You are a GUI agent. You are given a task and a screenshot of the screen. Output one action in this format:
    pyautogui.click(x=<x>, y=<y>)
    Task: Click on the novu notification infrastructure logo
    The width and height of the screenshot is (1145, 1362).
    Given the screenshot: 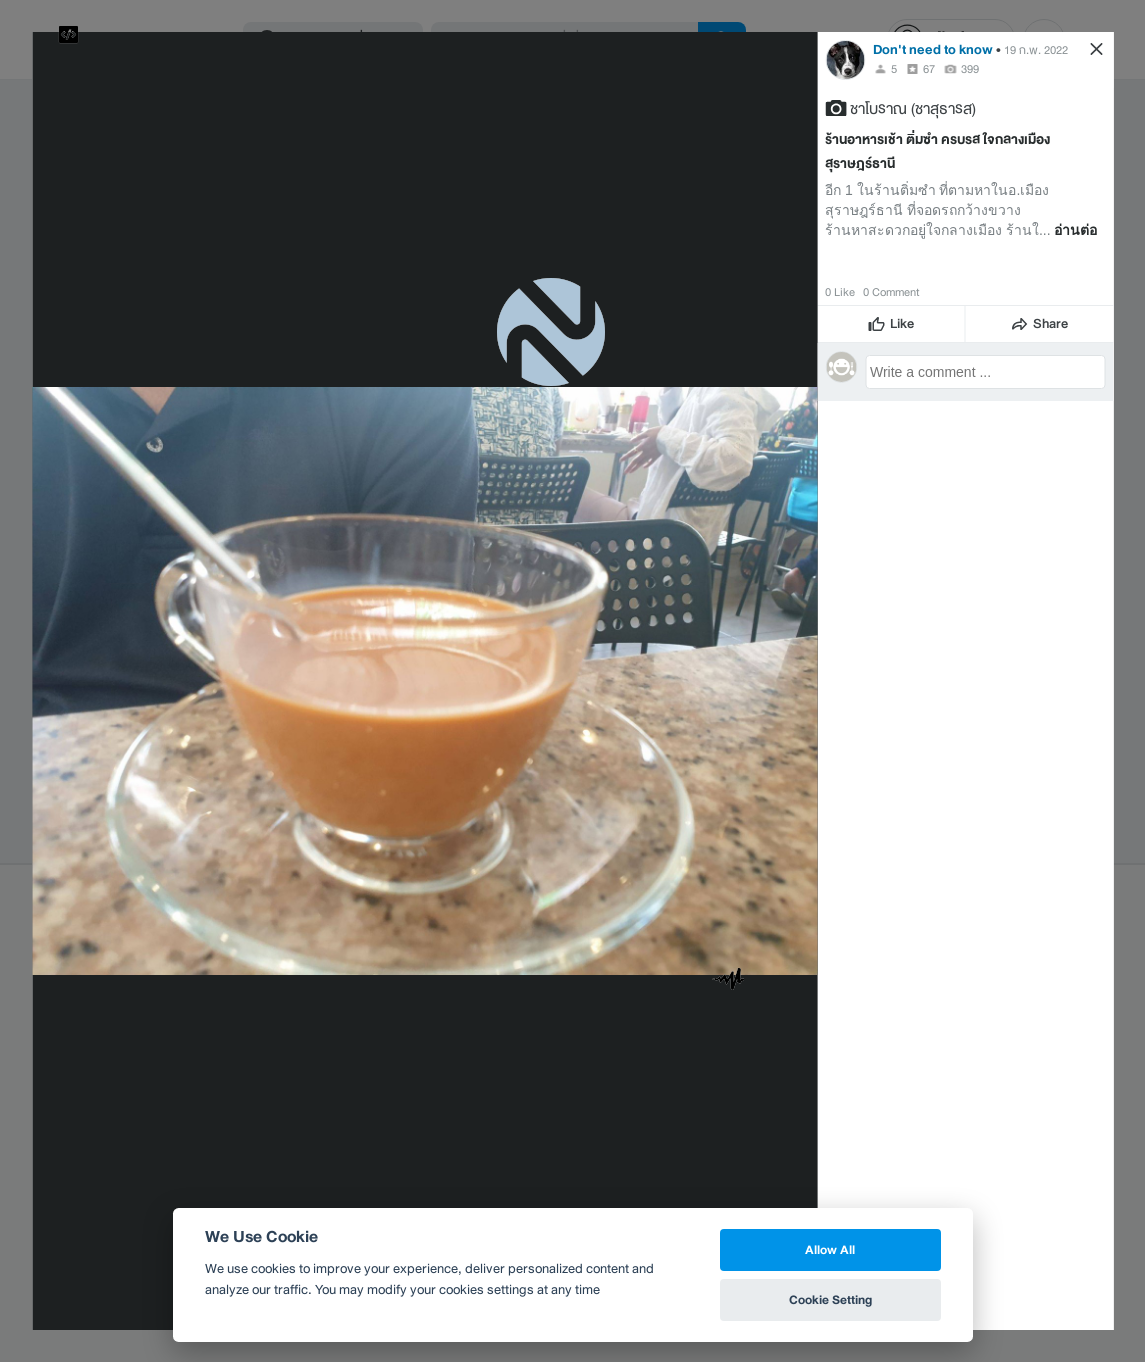 What is the action you would take?
    pyautogui.click(x=551, y=332)
    